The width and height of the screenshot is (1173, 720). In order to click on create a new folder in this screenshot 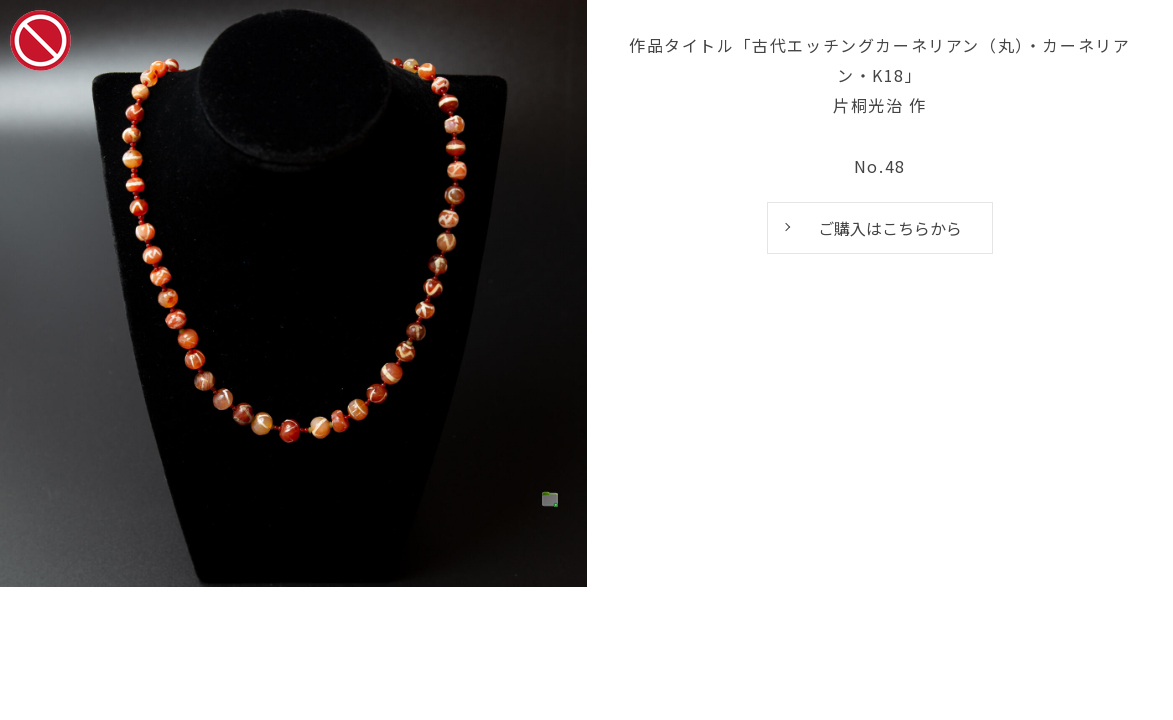, I will do `click(550, 499)`.